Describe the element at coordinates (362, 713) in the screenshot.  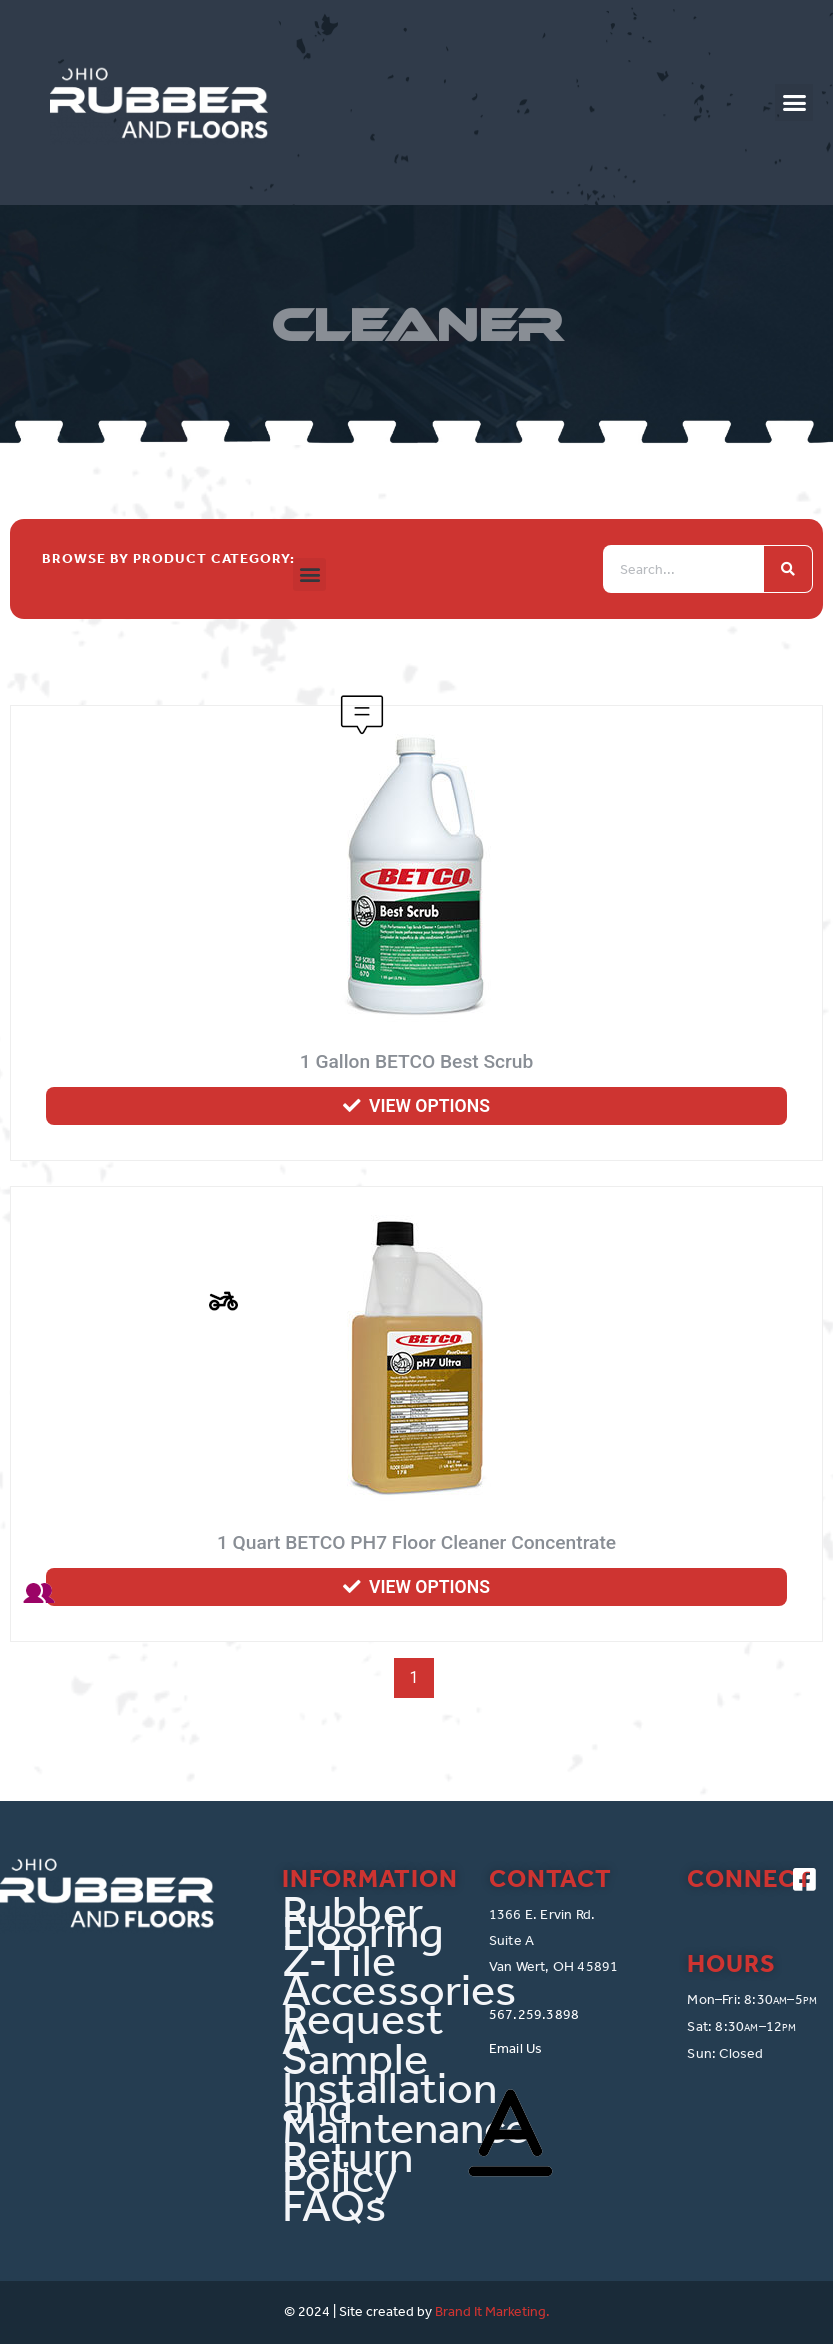
I see `open chat or messaging` at that location.